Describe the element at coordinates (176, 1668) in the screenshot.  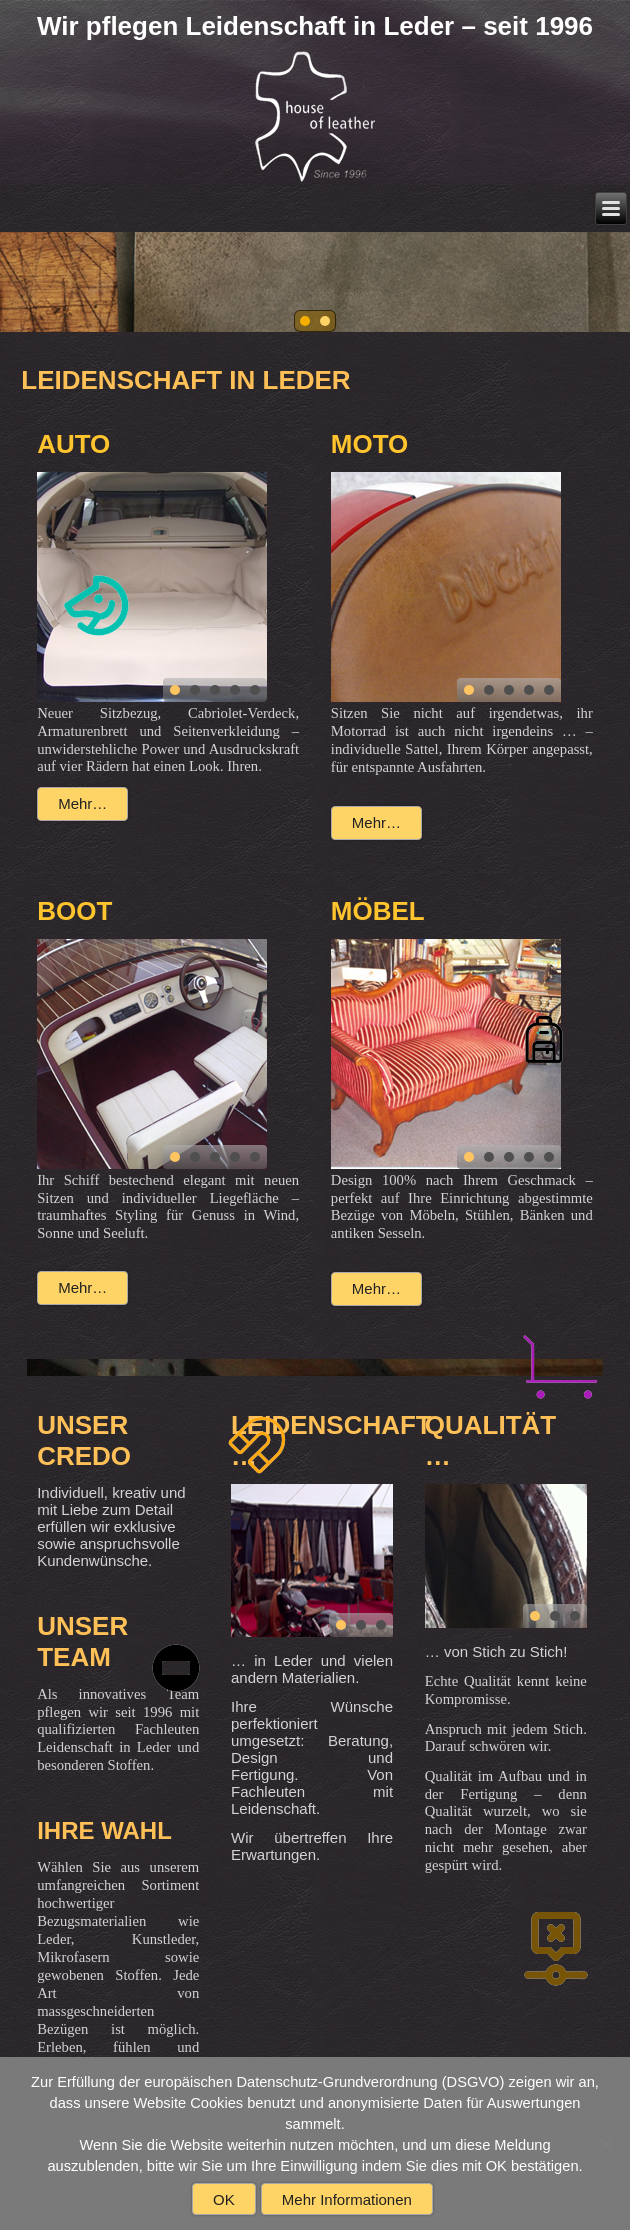
I see `indicates an error or blocked state` at that location.